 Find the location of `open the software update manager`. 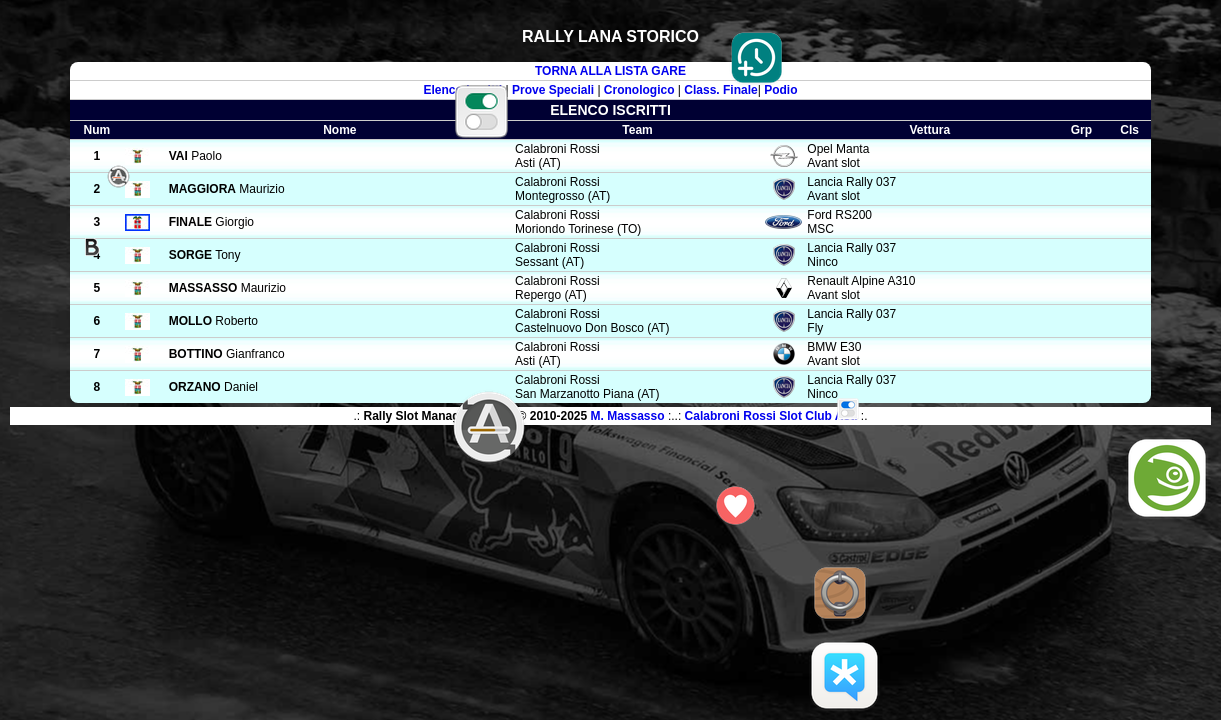

open the software update manager is located at coordinates (489, 427).